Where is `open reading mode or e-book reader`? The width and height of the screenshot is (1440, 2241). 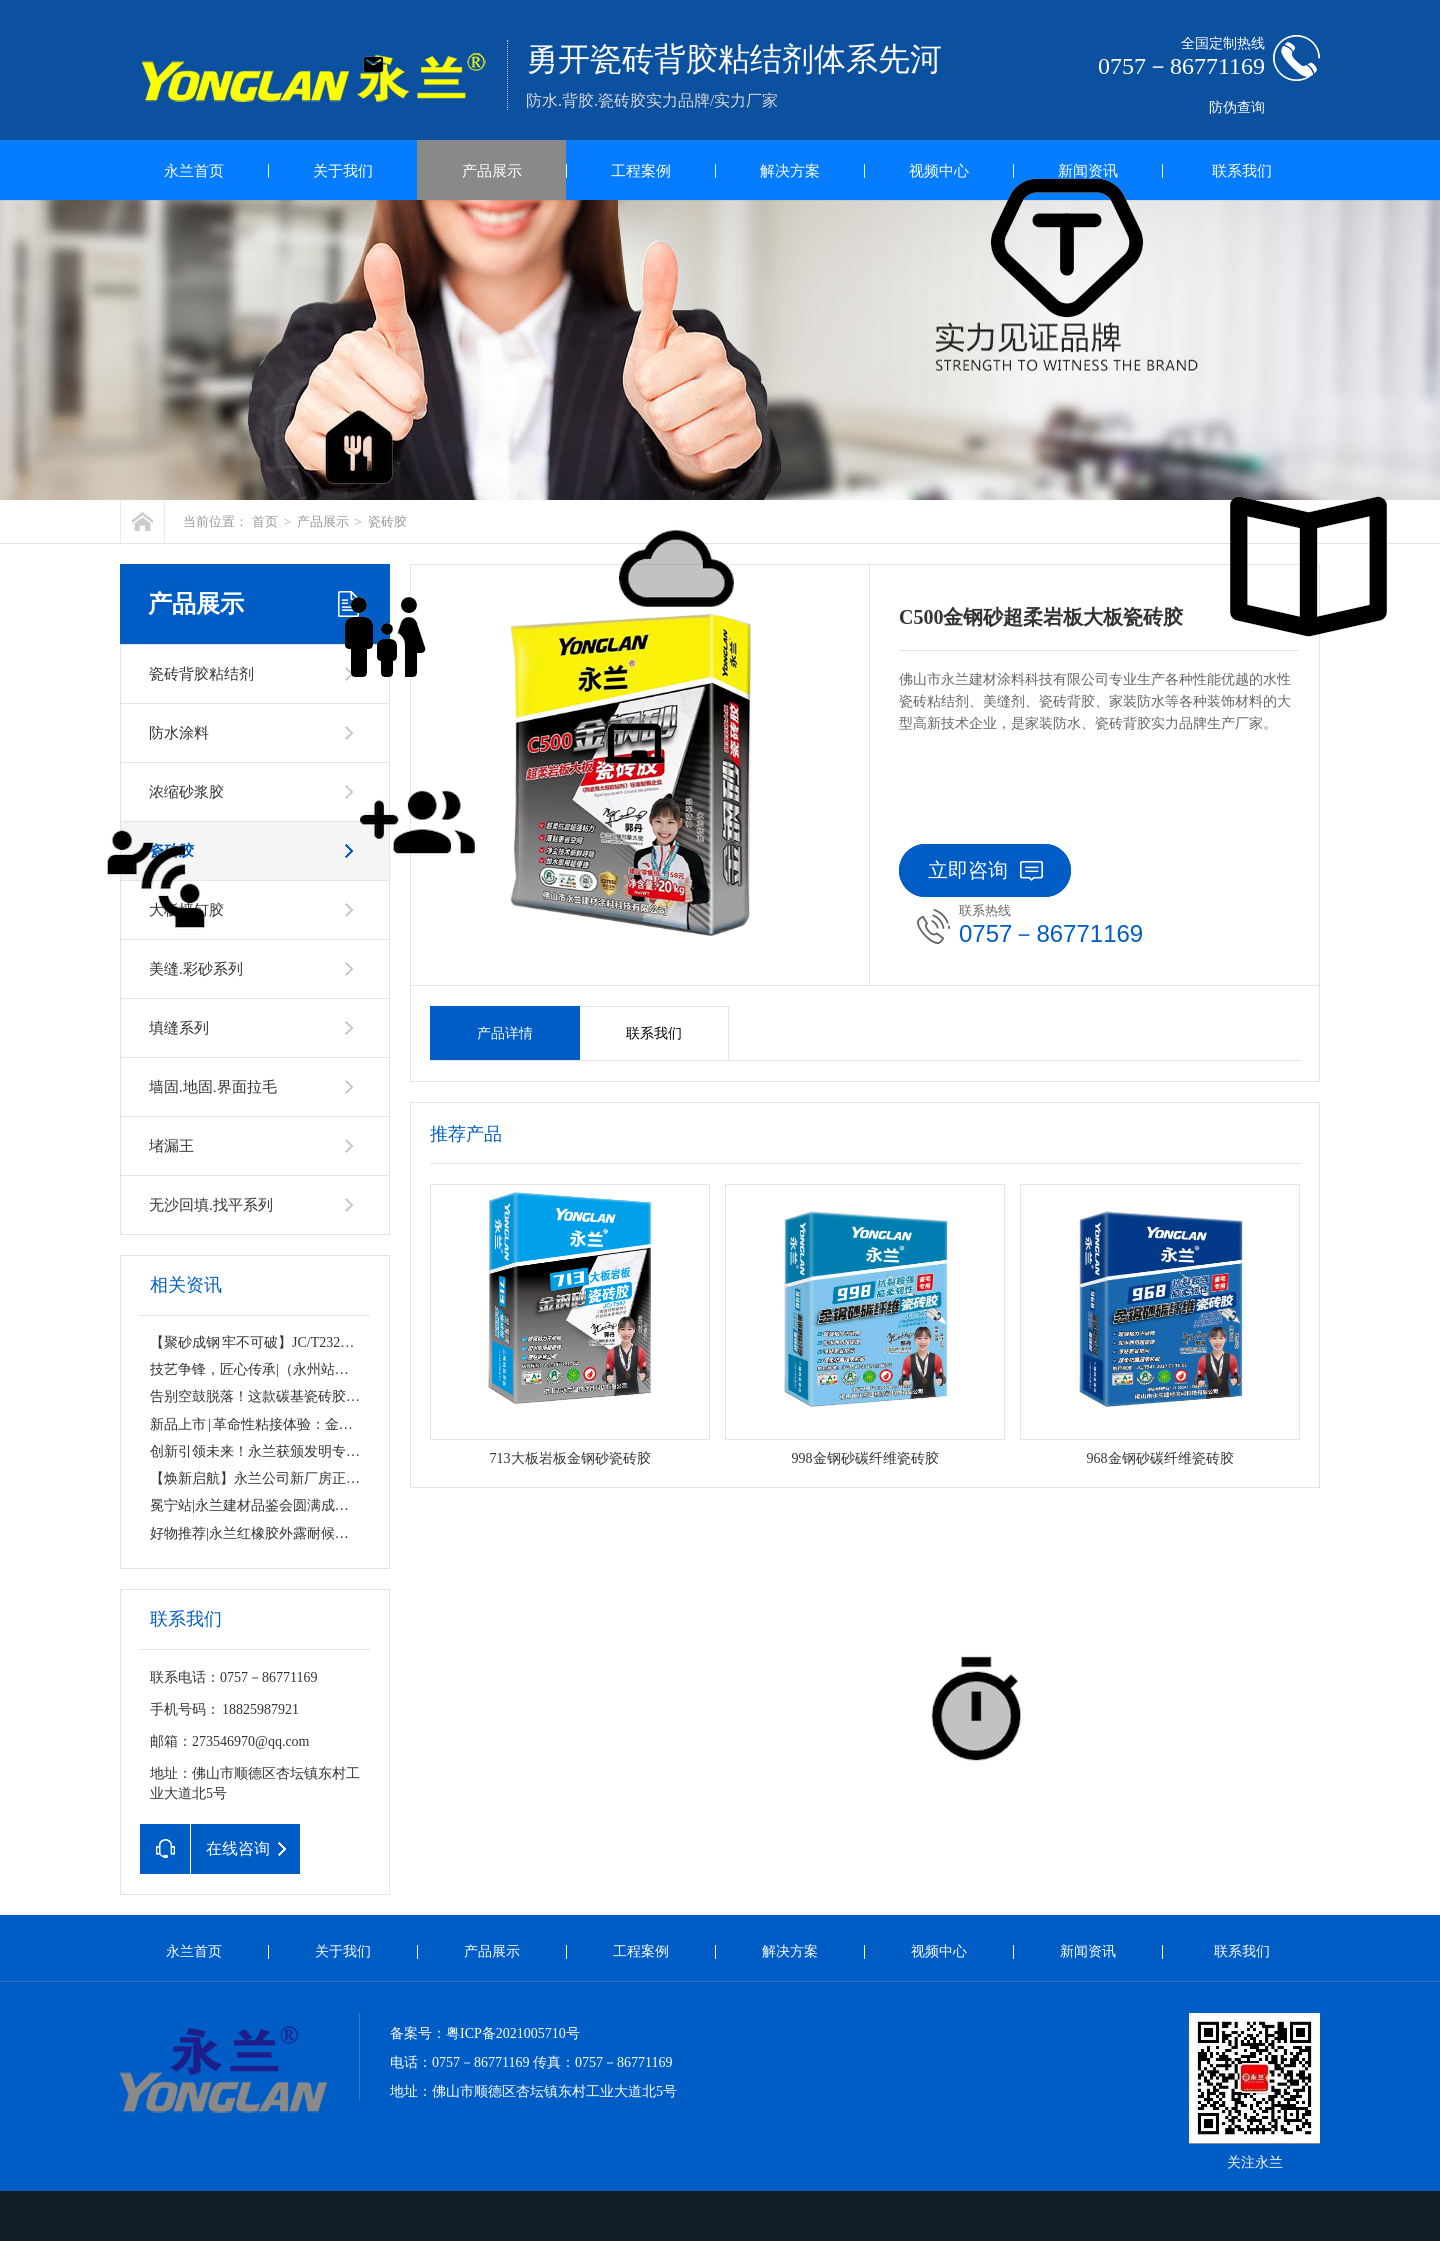
open reading mode or e-book reader is located at coordinates (1308, 566).